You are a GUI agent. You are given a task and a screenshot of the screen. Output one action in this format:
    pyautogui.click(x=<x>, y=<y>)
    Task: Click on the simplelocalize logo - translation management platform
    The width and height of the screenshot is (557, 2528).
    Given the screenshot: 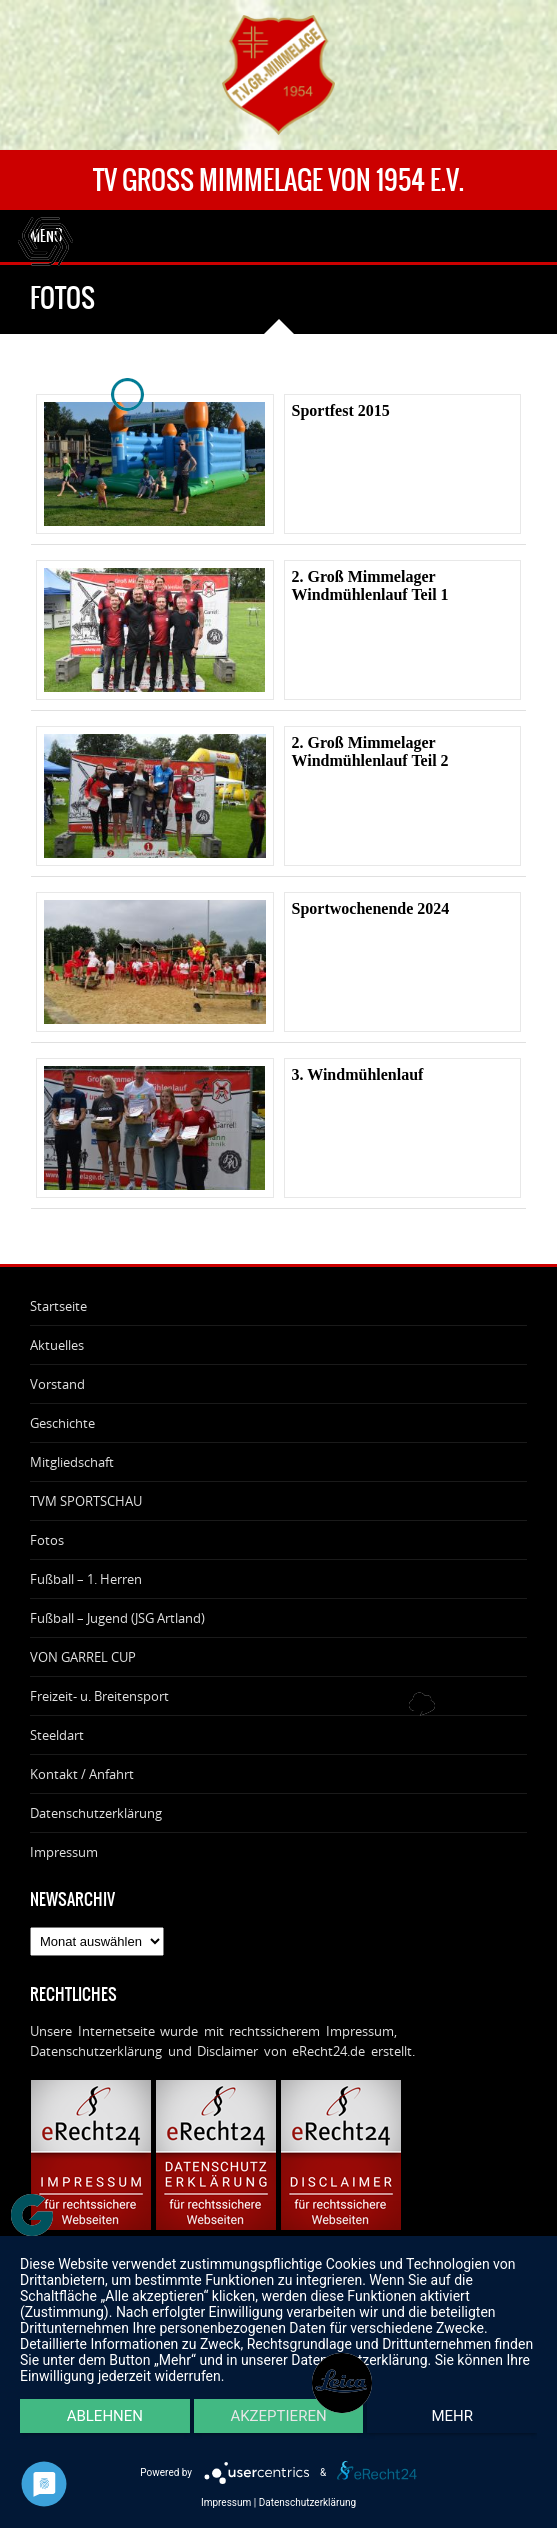 What is the action you would take?
    pyautogui.click(x=422, y=1704)
    